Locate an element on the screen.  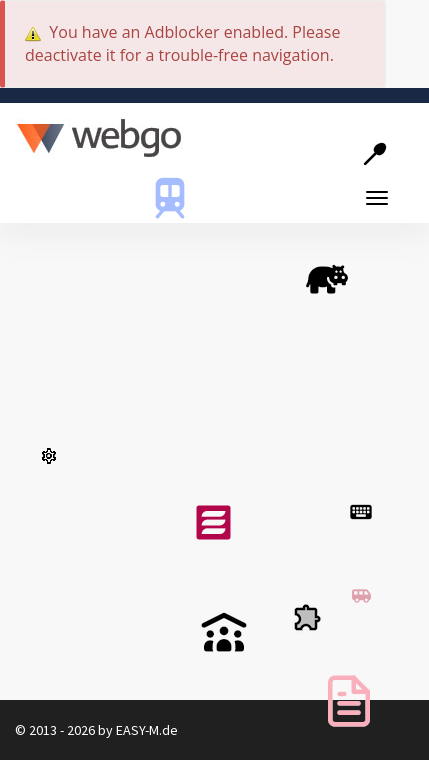
view household or family members is located at coordinates (224, 634).